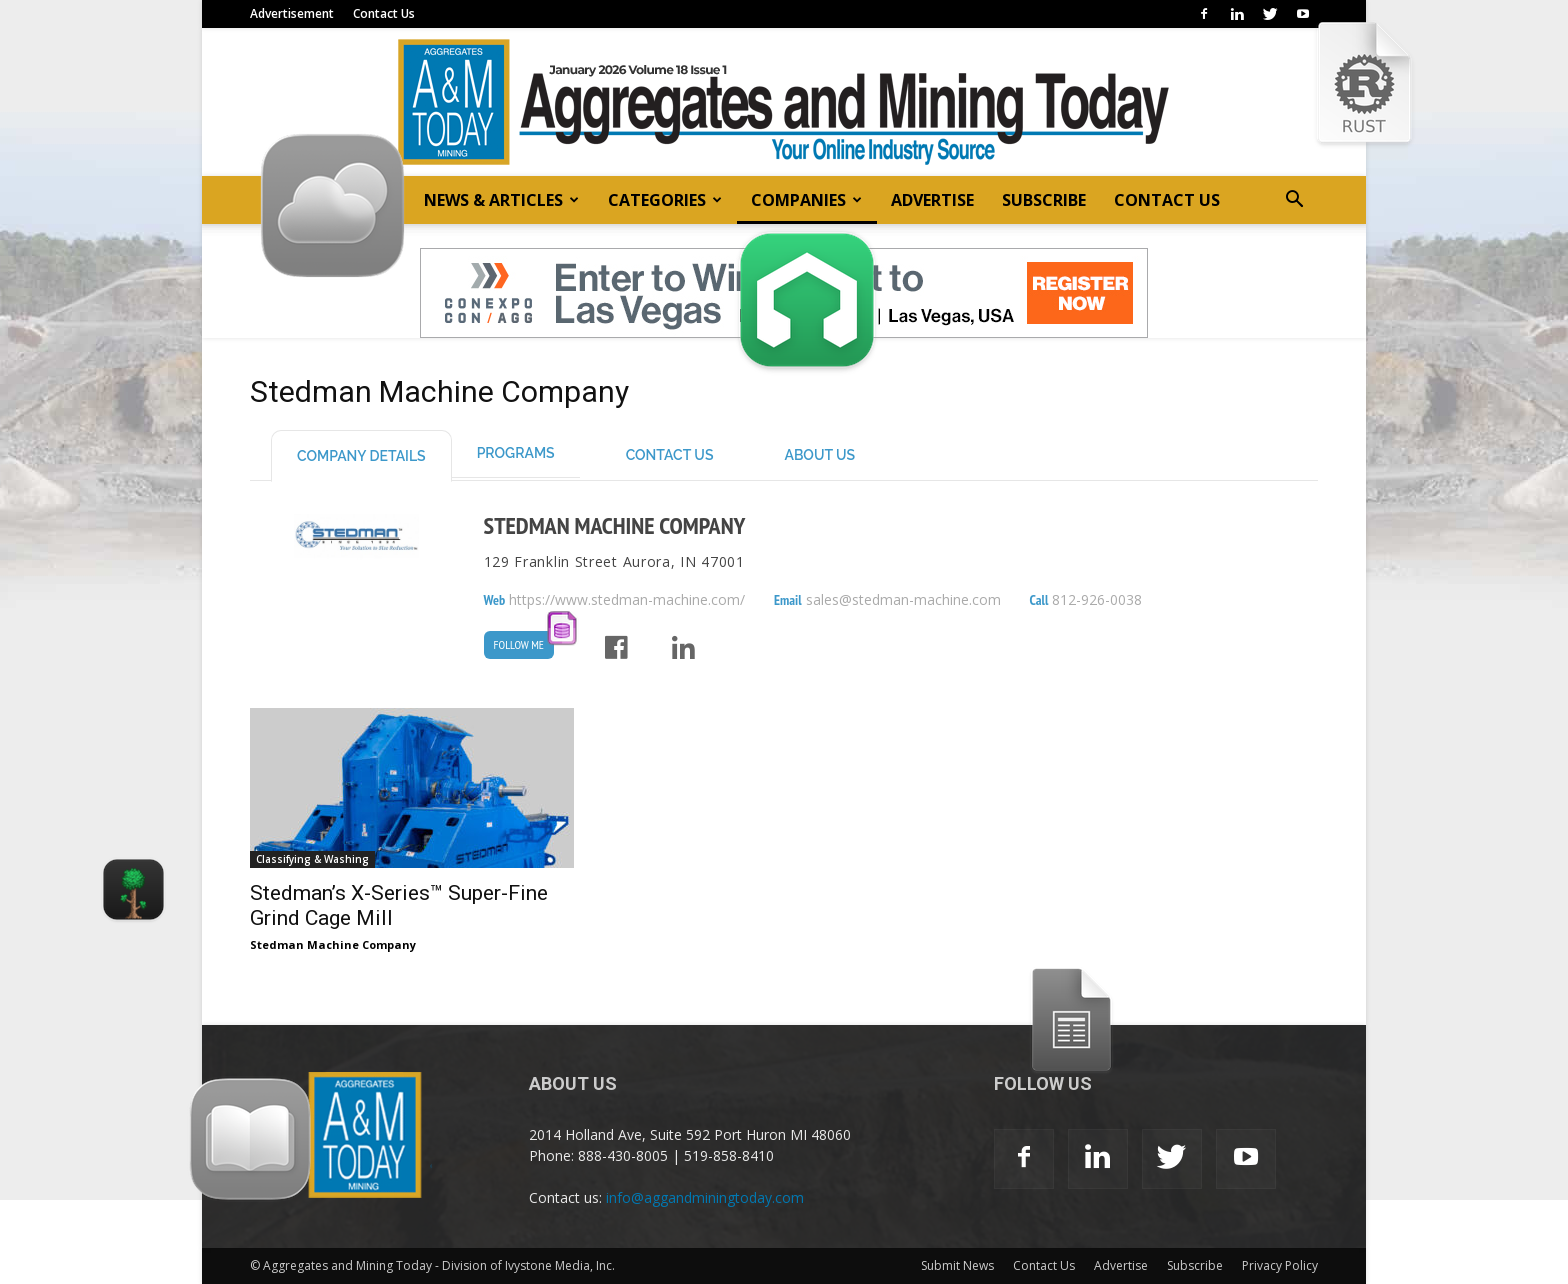 This screenshot has height=1284, width=1568. I want to click on launch Terraria game, so click(133, 889).